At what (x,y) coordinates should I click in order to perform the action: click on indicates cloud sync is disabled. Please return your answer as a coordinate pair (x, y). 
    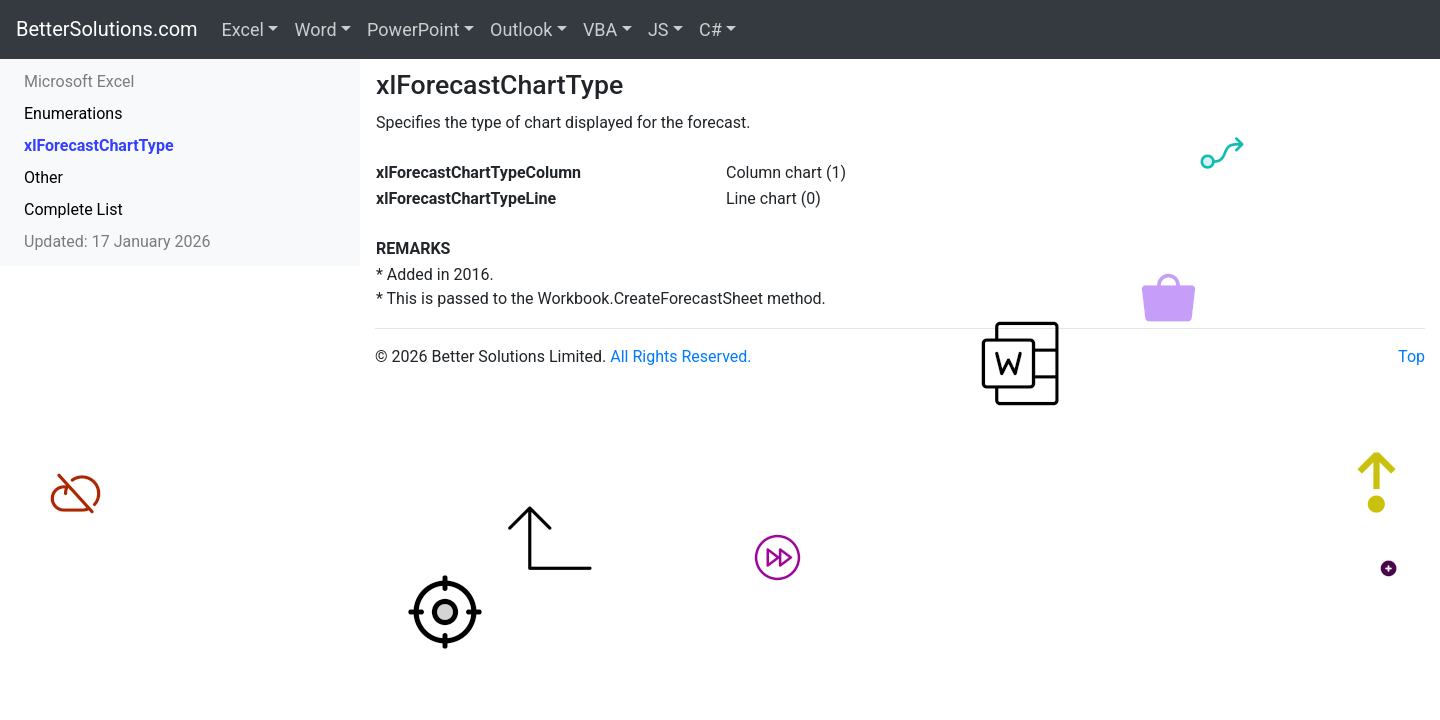
    Looking at the image, I should click on (75, 493).